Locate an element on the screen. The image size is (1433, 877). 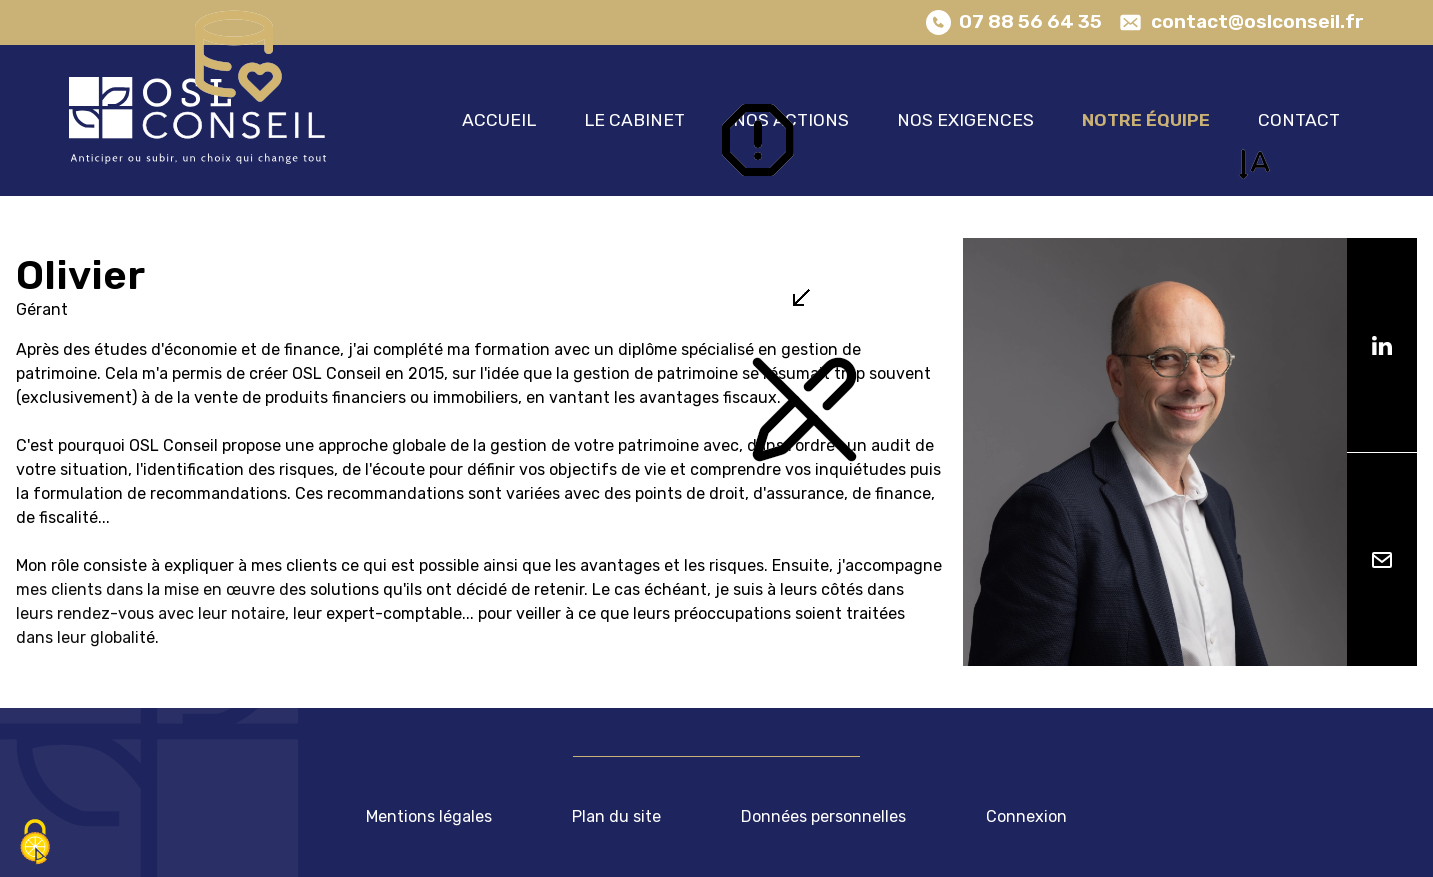
indicates editing is disabled is located at coordinates (804, 409).